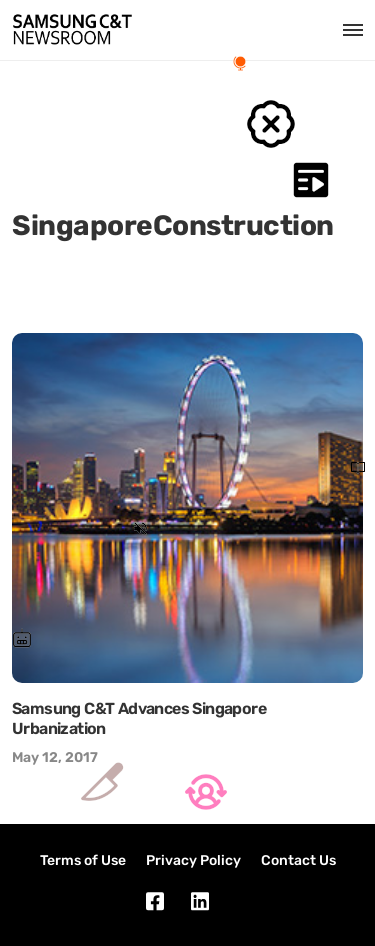  Describe the element at coordinates (311, 180) in the screenshot. I see `view media queue or playlist` at that location.